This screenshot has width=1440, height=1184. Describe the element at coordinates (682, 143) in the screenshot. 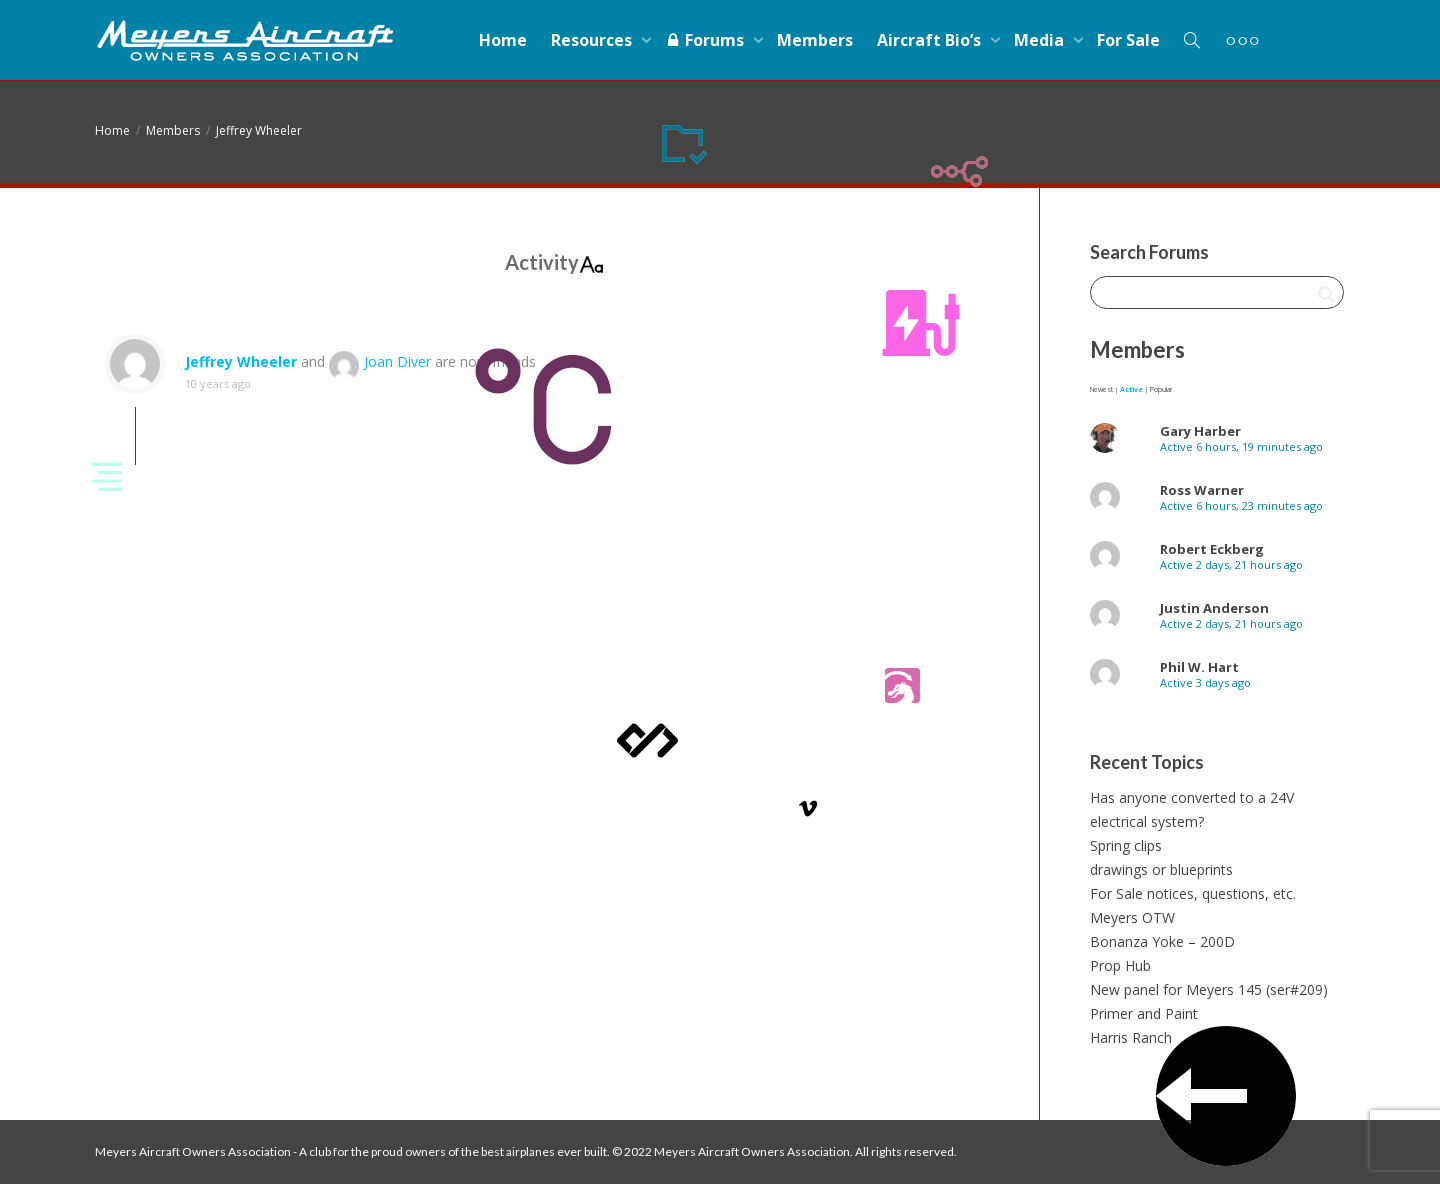

I see `folder successfully verified or approved` at that location.